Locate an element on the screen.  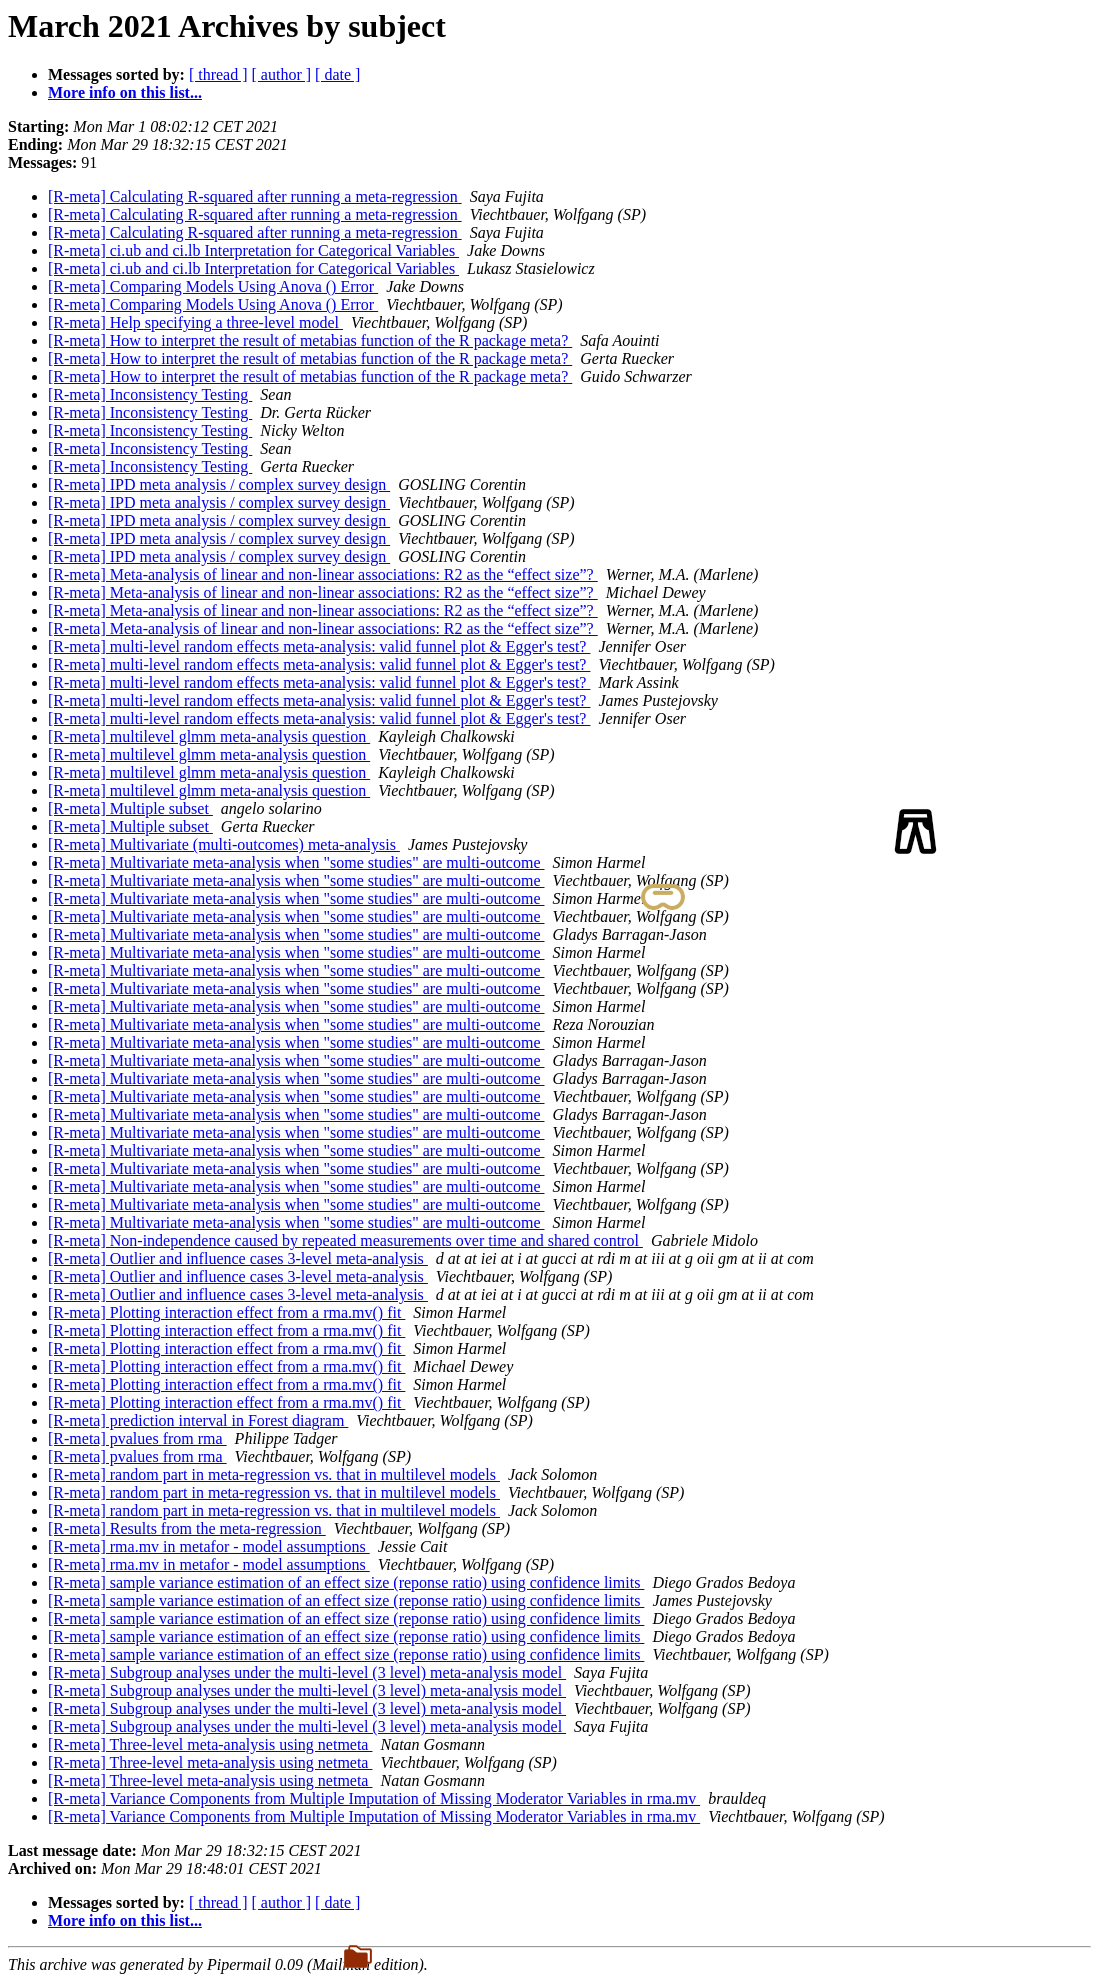
browse all folders is located at coordinates (357, 1956).